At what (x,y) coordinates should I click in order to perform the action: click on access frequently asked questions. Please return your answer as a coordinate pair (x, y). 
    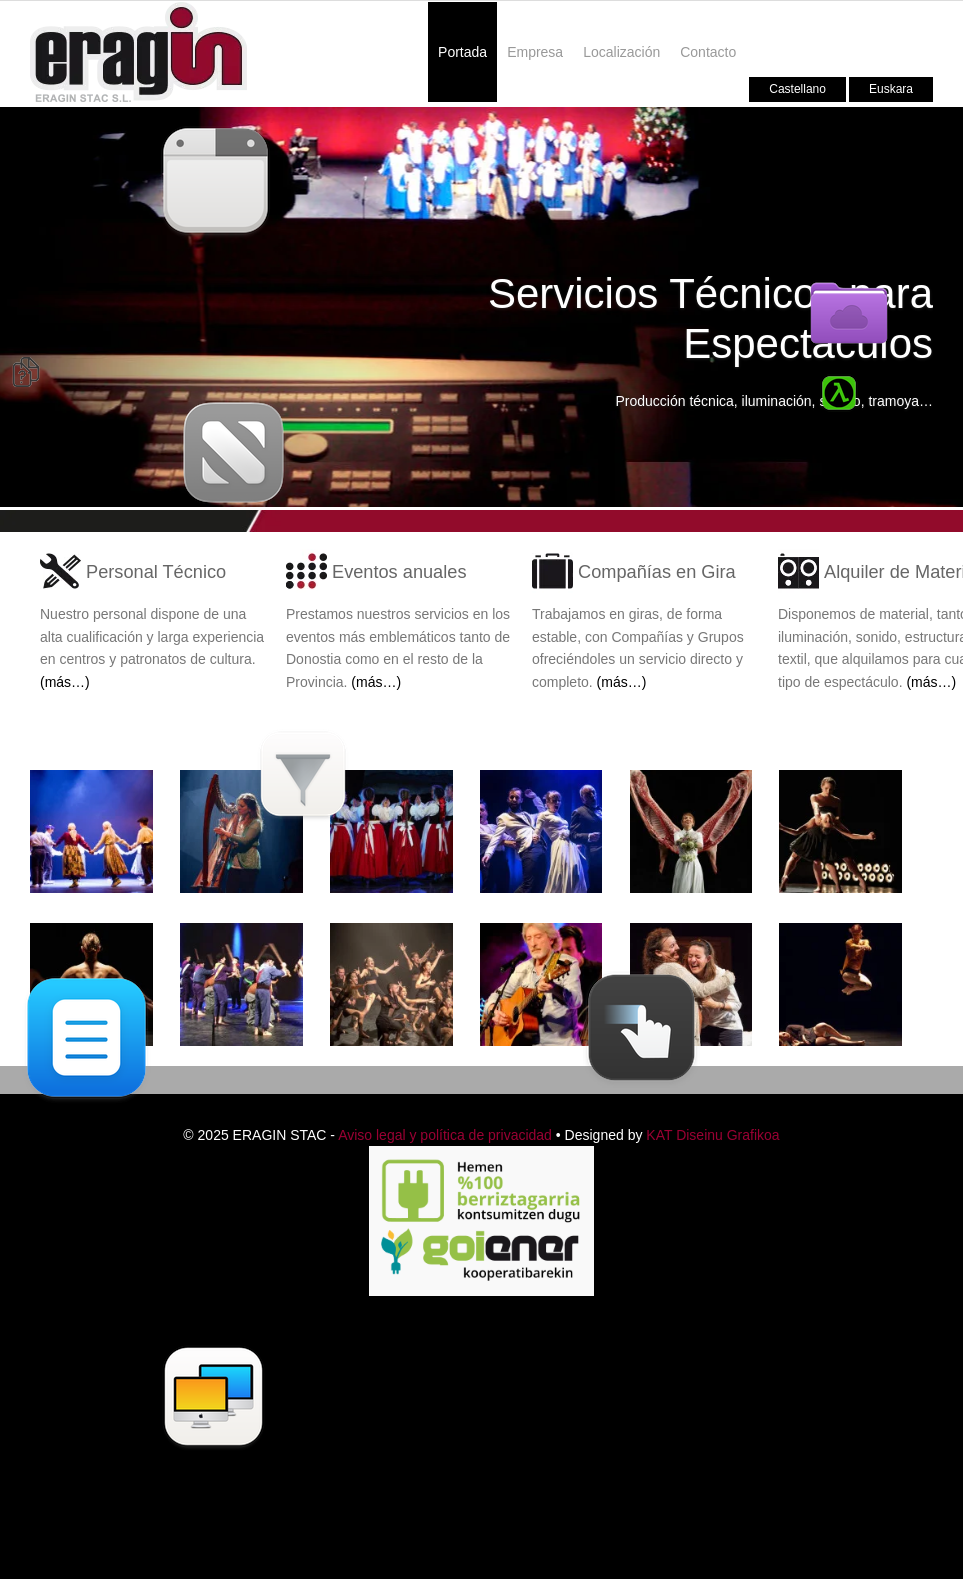
    Looking at the image, I should click on (26, 372).